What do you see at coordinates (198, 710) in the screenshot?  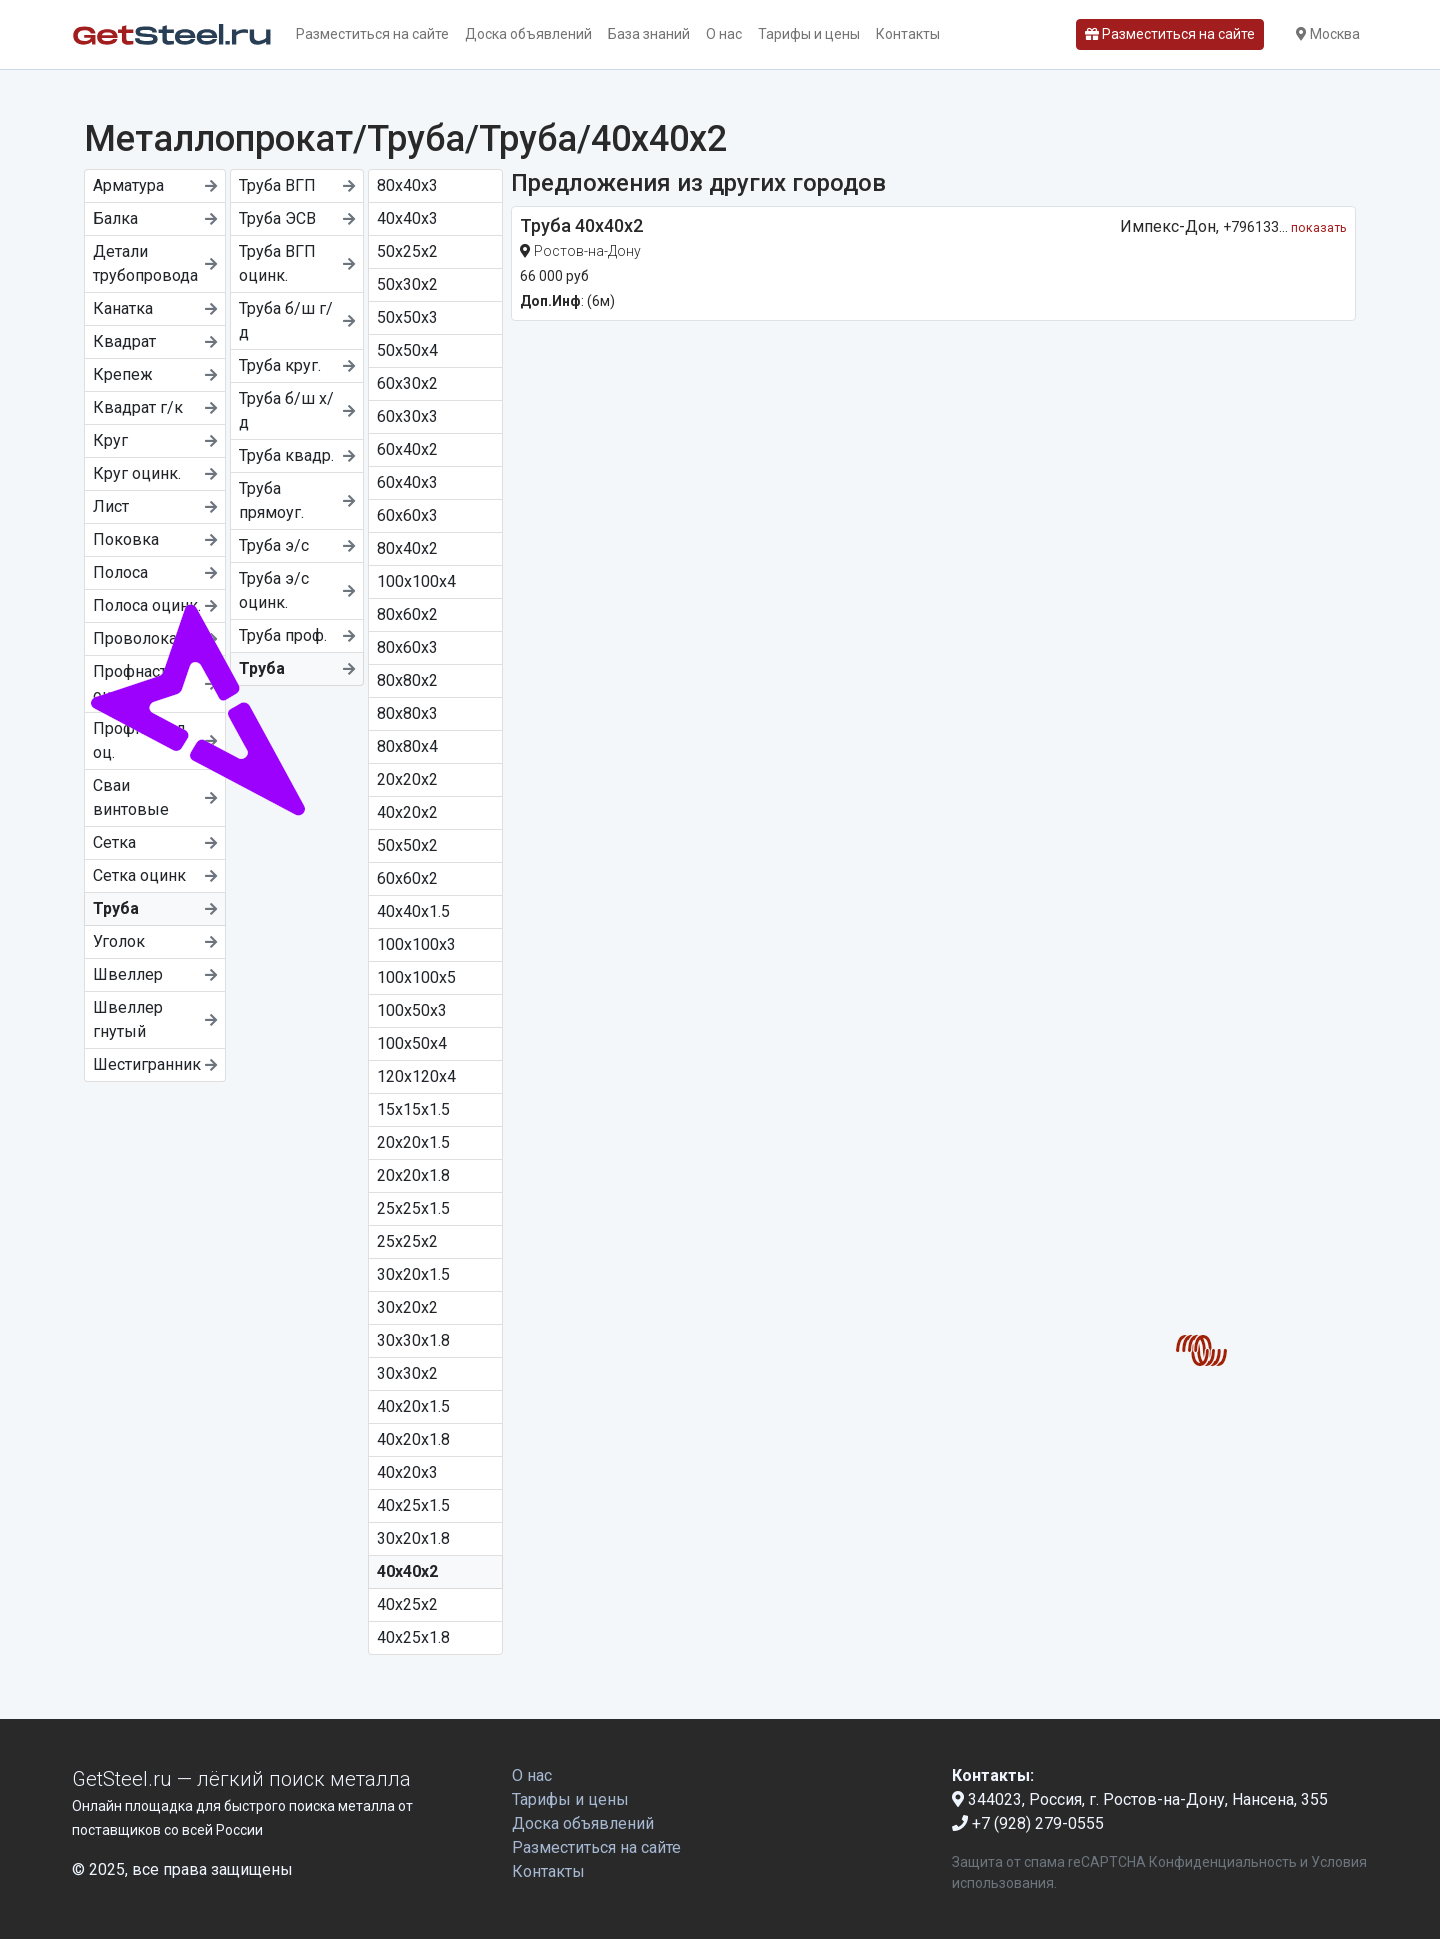 I see `open mapillary street-level imagery app` at bounding box center [198, 710].